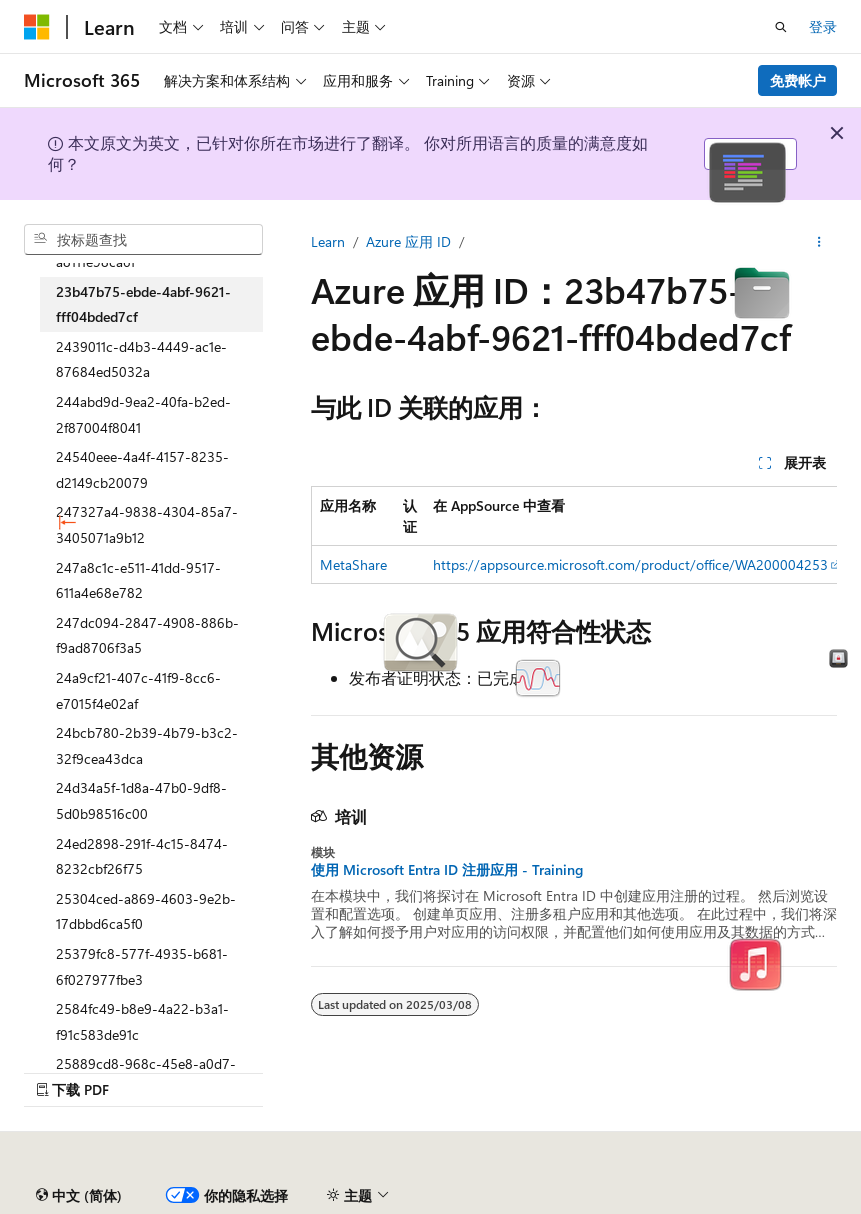 The image size is (861, 1214). I want to click on open eye of gnome image viewer, so click(420, 642).